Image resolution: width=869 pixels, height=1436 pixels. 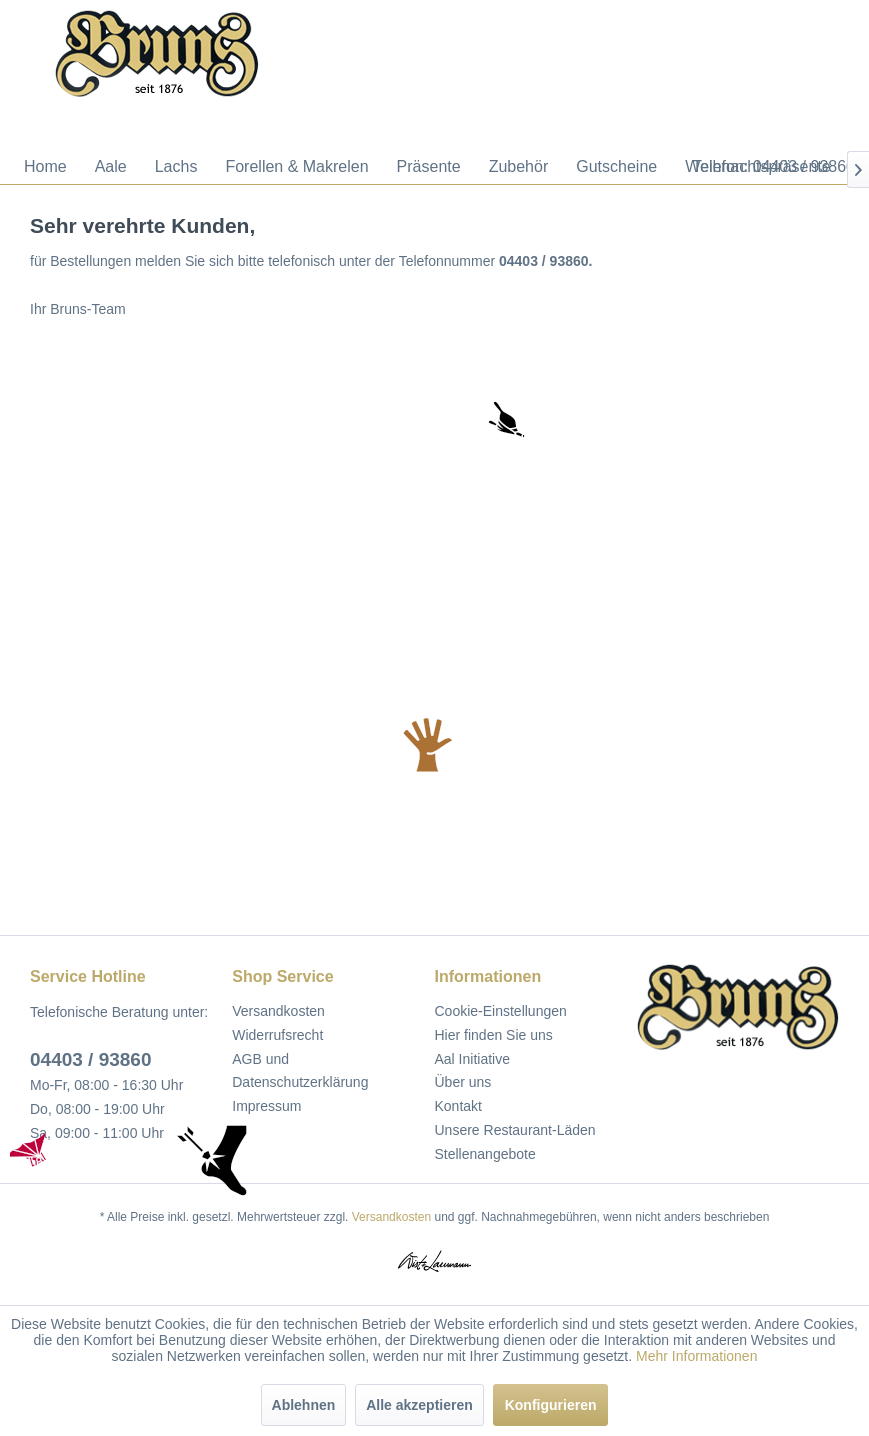 I want to click on indicates a character's weakness or vulnerability, so click(x=211, y=1160).